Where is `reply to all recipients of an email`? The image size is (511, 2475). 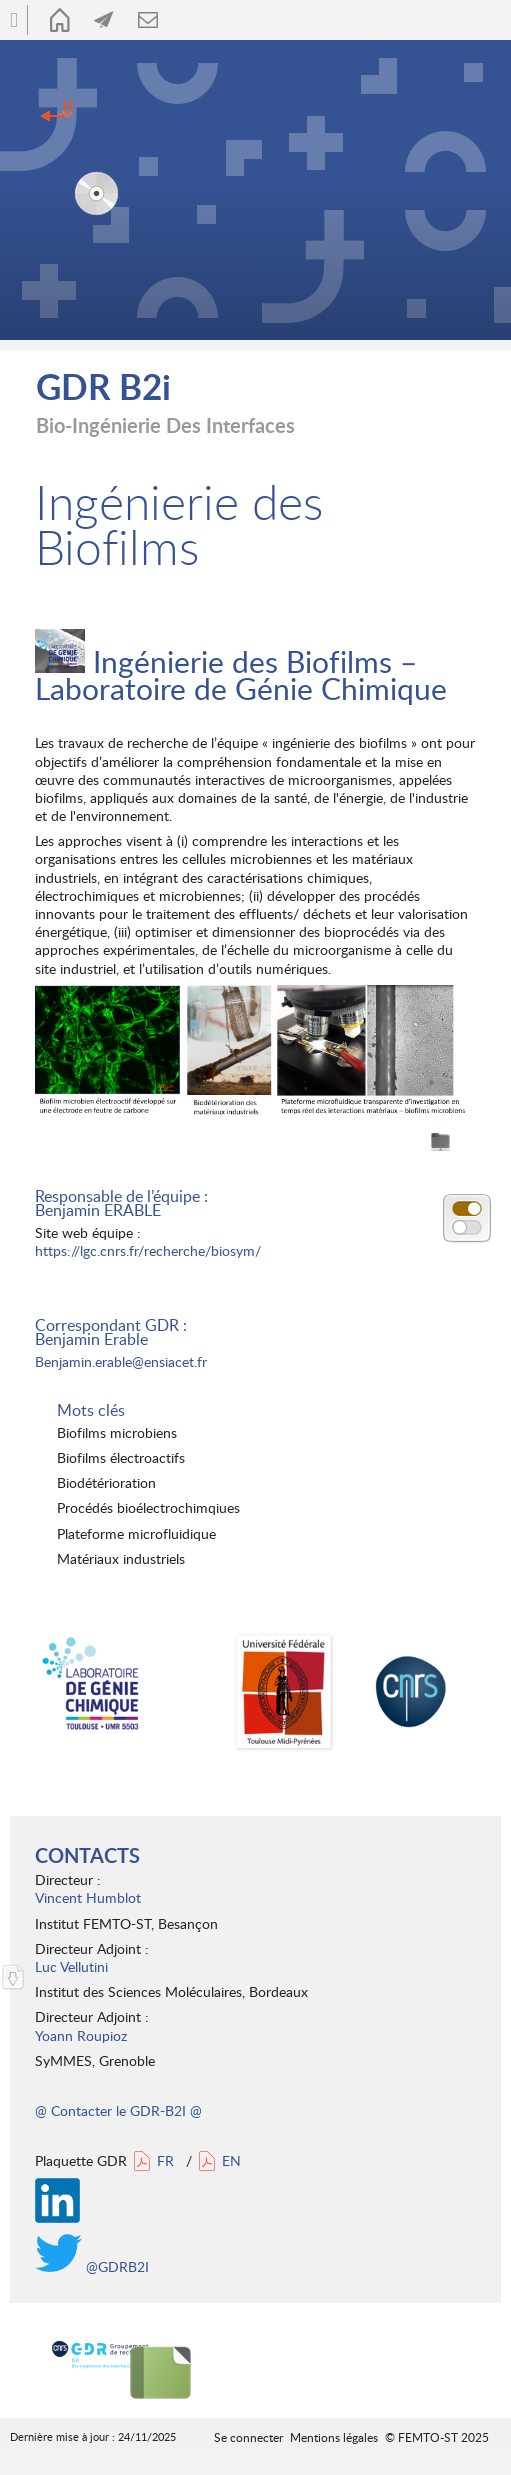 reply to all recipients of an email is located at coordinates (56, 109).